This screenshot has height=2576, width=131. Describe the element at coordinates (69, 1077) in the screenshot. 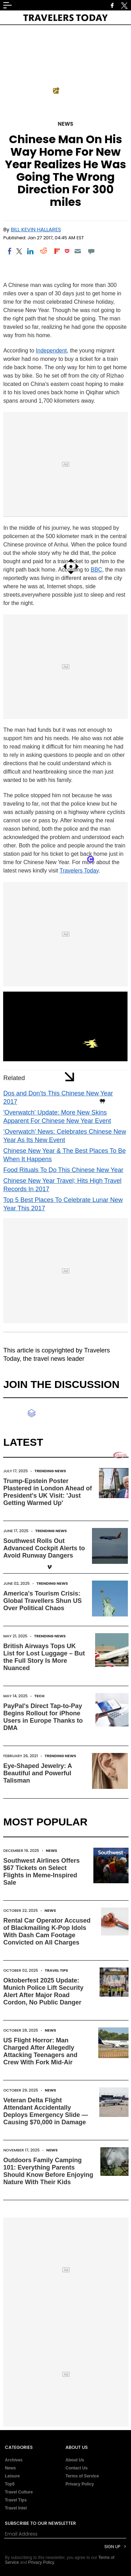

I see `navigate to the next item below` at that location.